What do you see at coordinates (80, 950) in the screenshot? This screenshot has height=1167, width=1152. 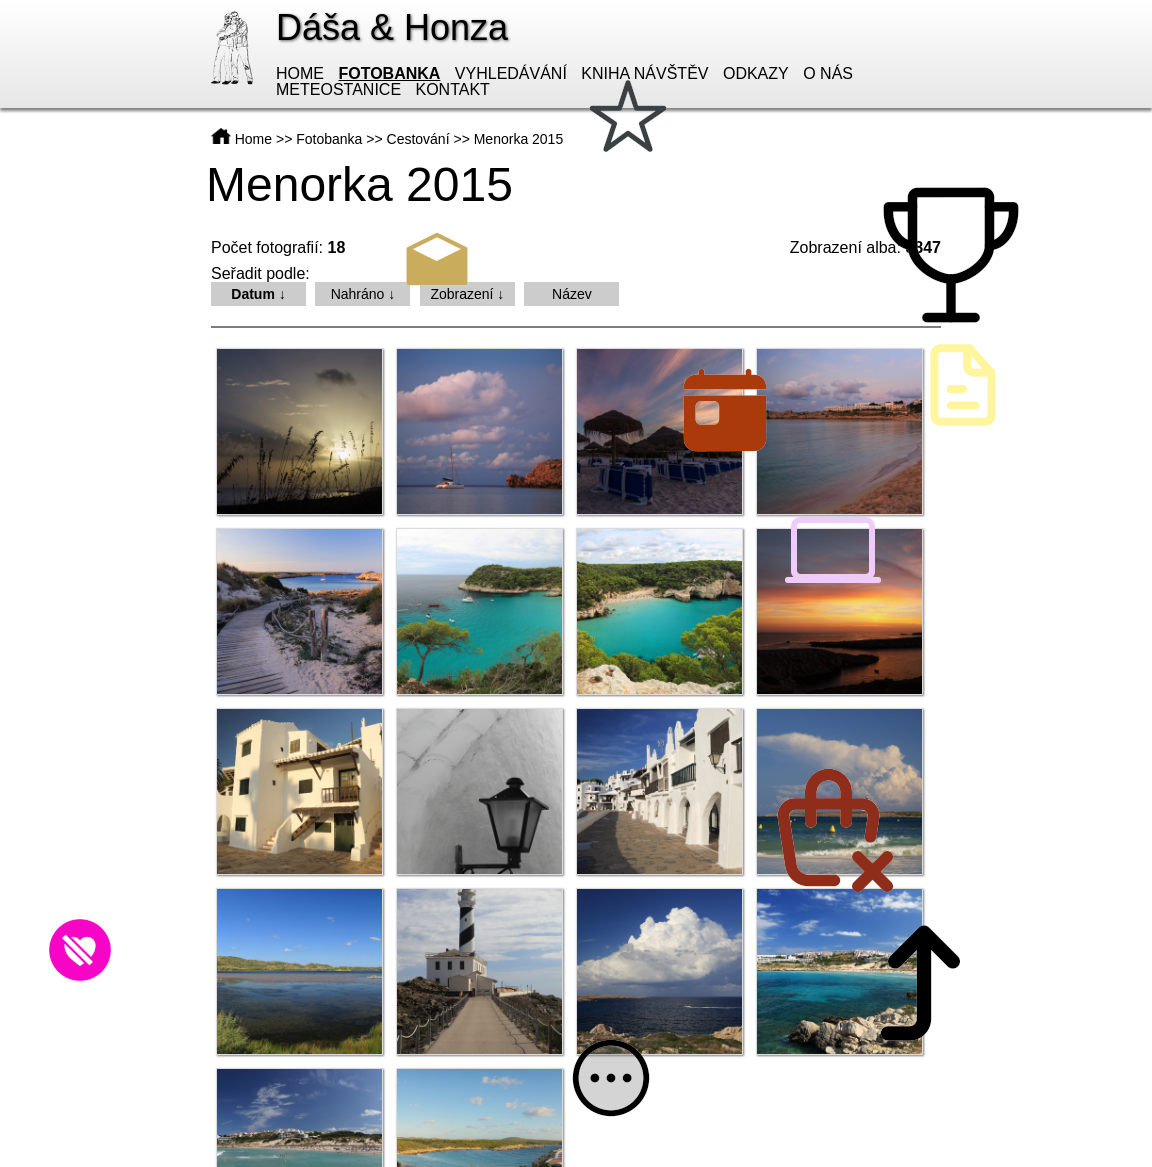 I see `remove from favorites` at bounding box center [80, 950].